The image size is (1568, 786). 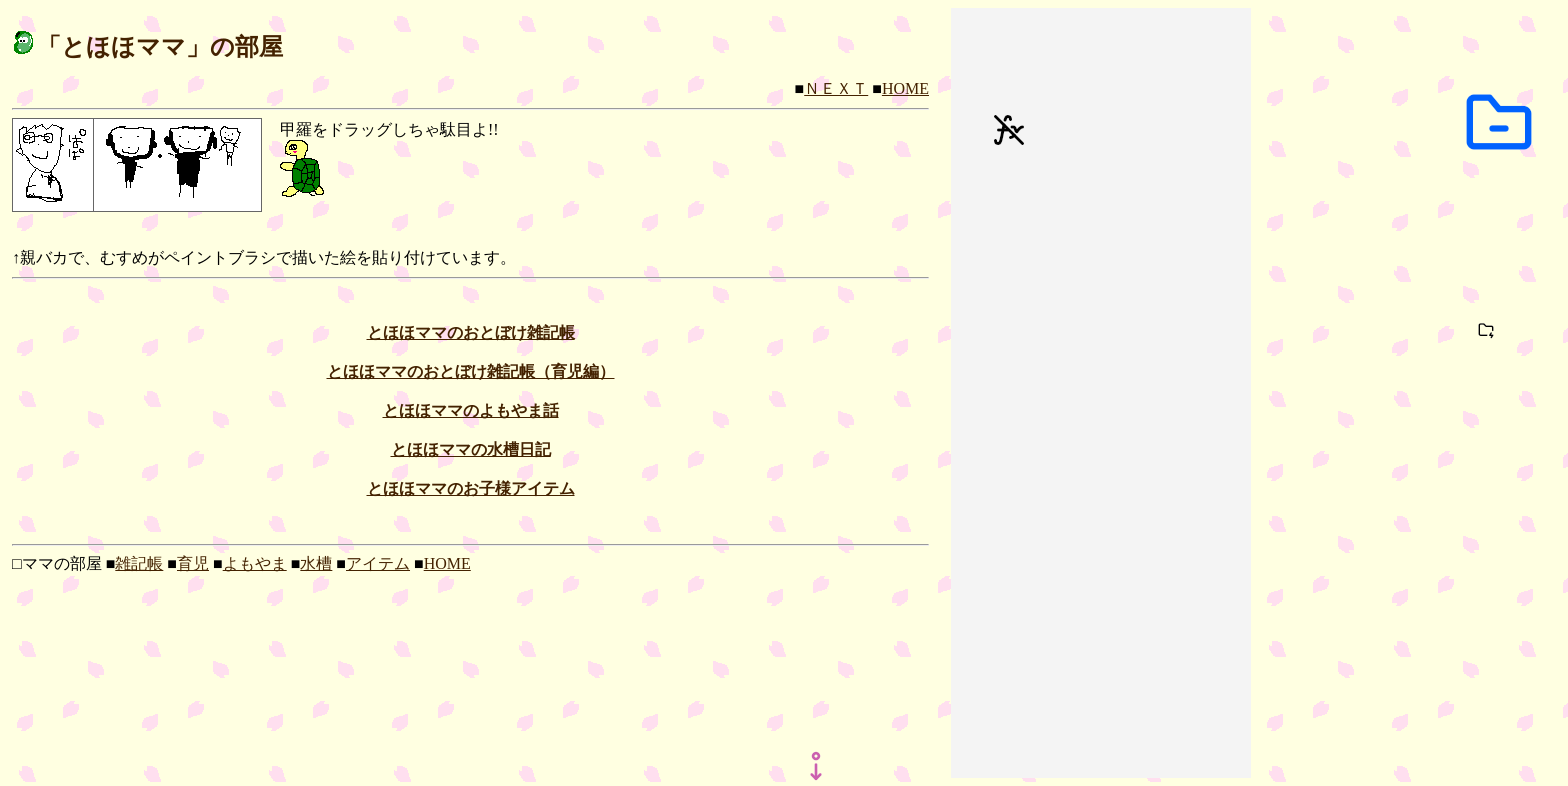 What do you see at coordinates (1486, 330) in the screenshot?
I see `access power-related files or settings` at bounding box center [1486, 330].